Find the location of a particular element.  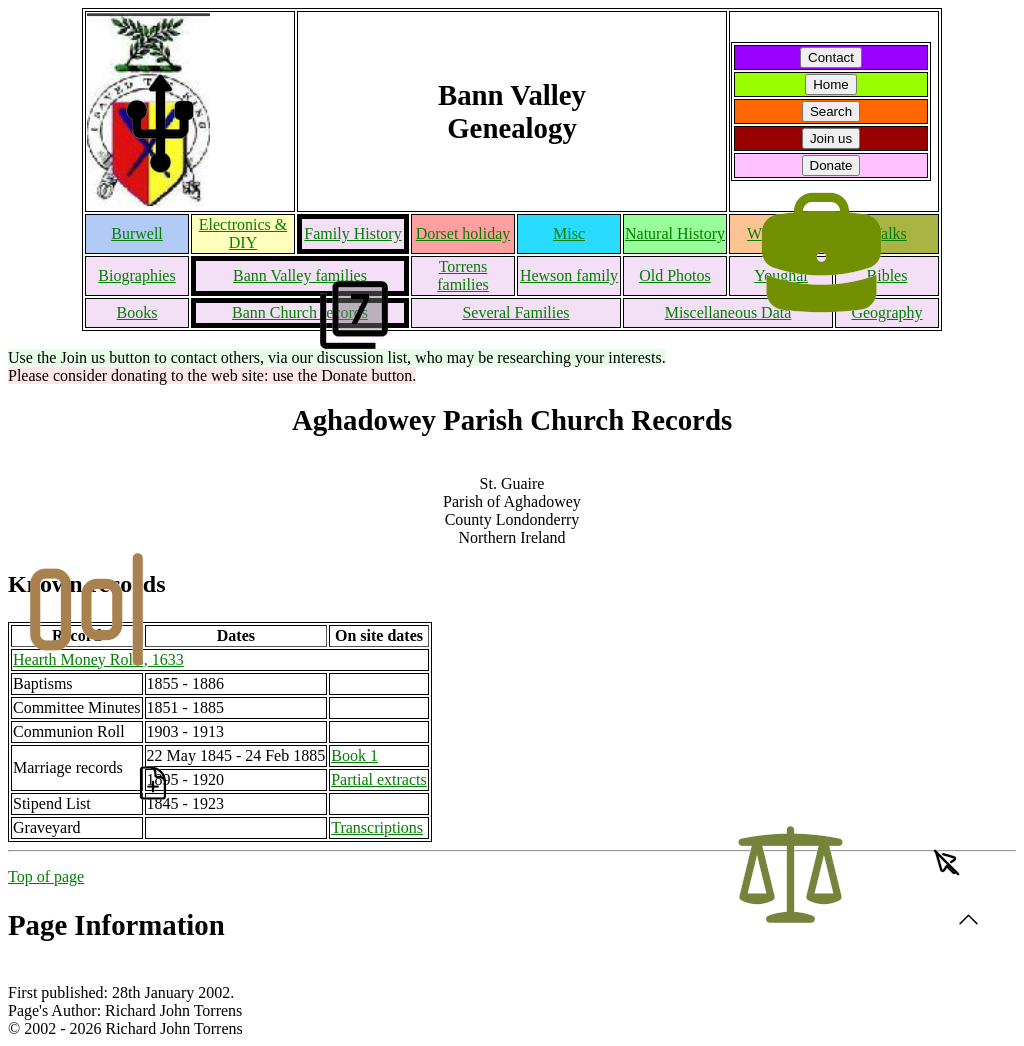

indicates item number 7 in a numbered list or gallery is located at coordinates (354, 315).